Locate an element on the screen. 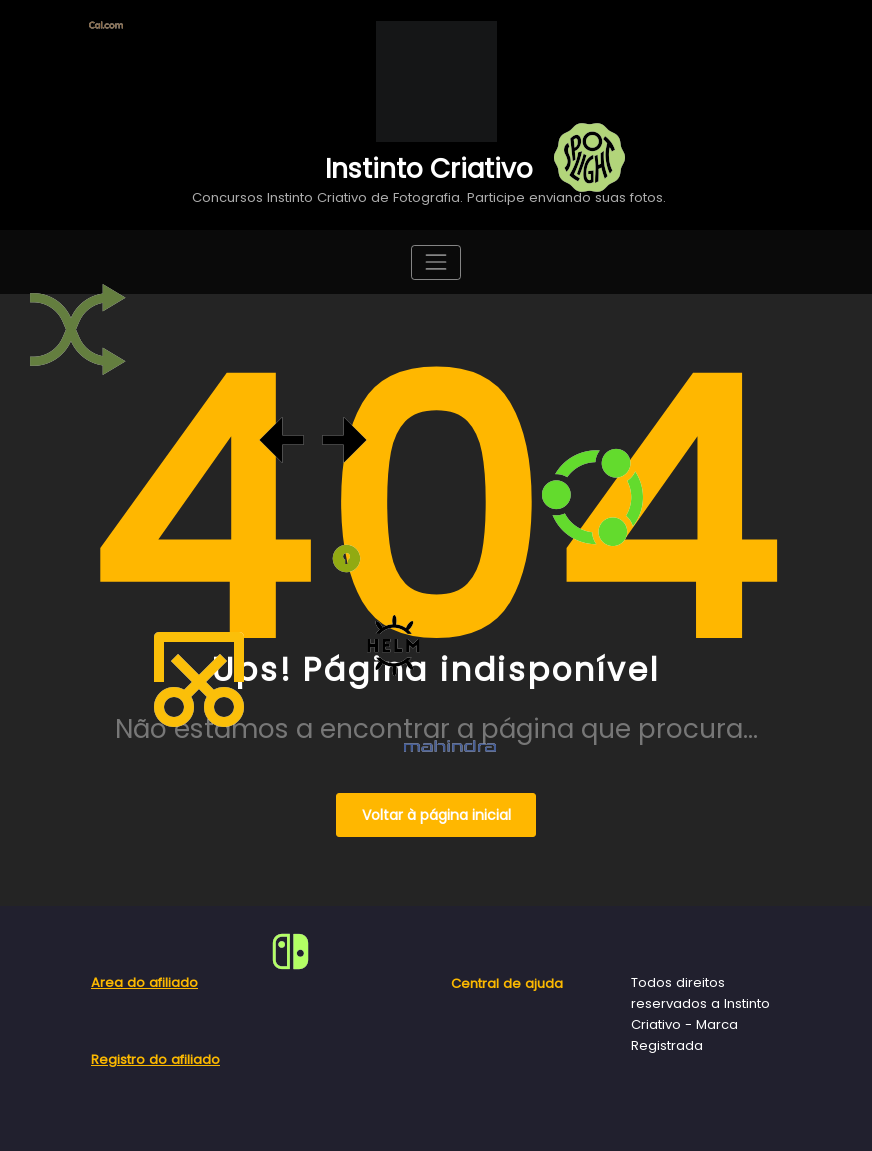  spotlight app logo is located at coordinates (589, 157).